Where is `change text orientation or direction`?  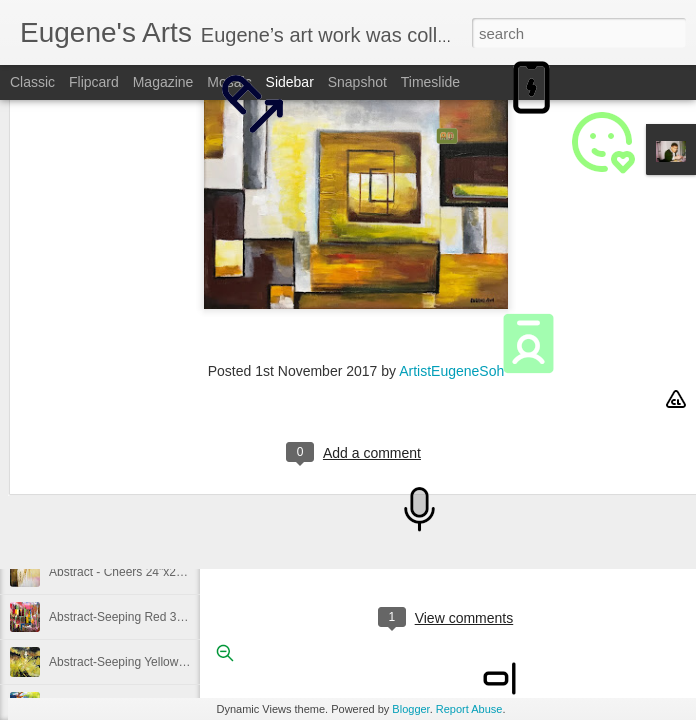 change text orientation or direction is located at coordinates (252, 102).